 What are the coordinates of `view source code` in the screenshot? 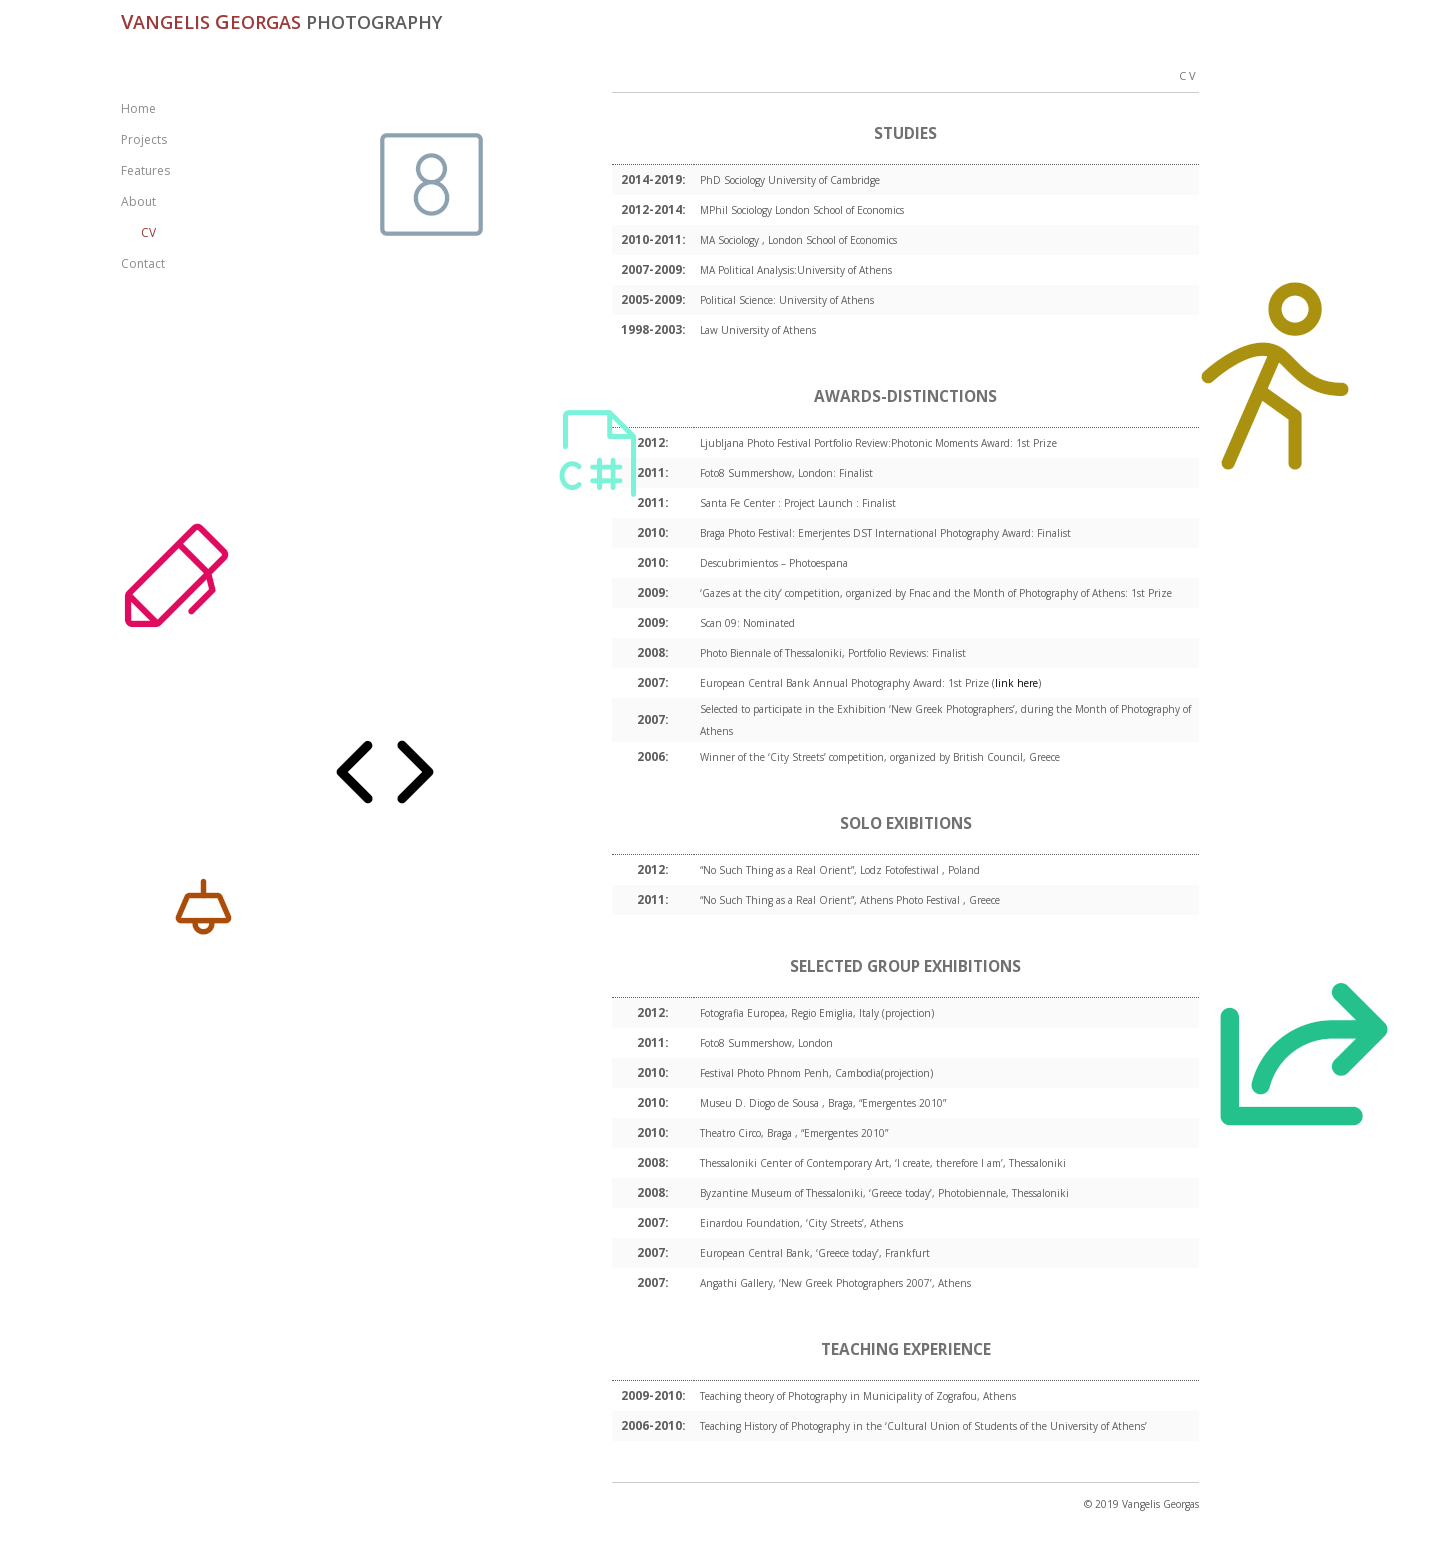 It's located at (385, 772).